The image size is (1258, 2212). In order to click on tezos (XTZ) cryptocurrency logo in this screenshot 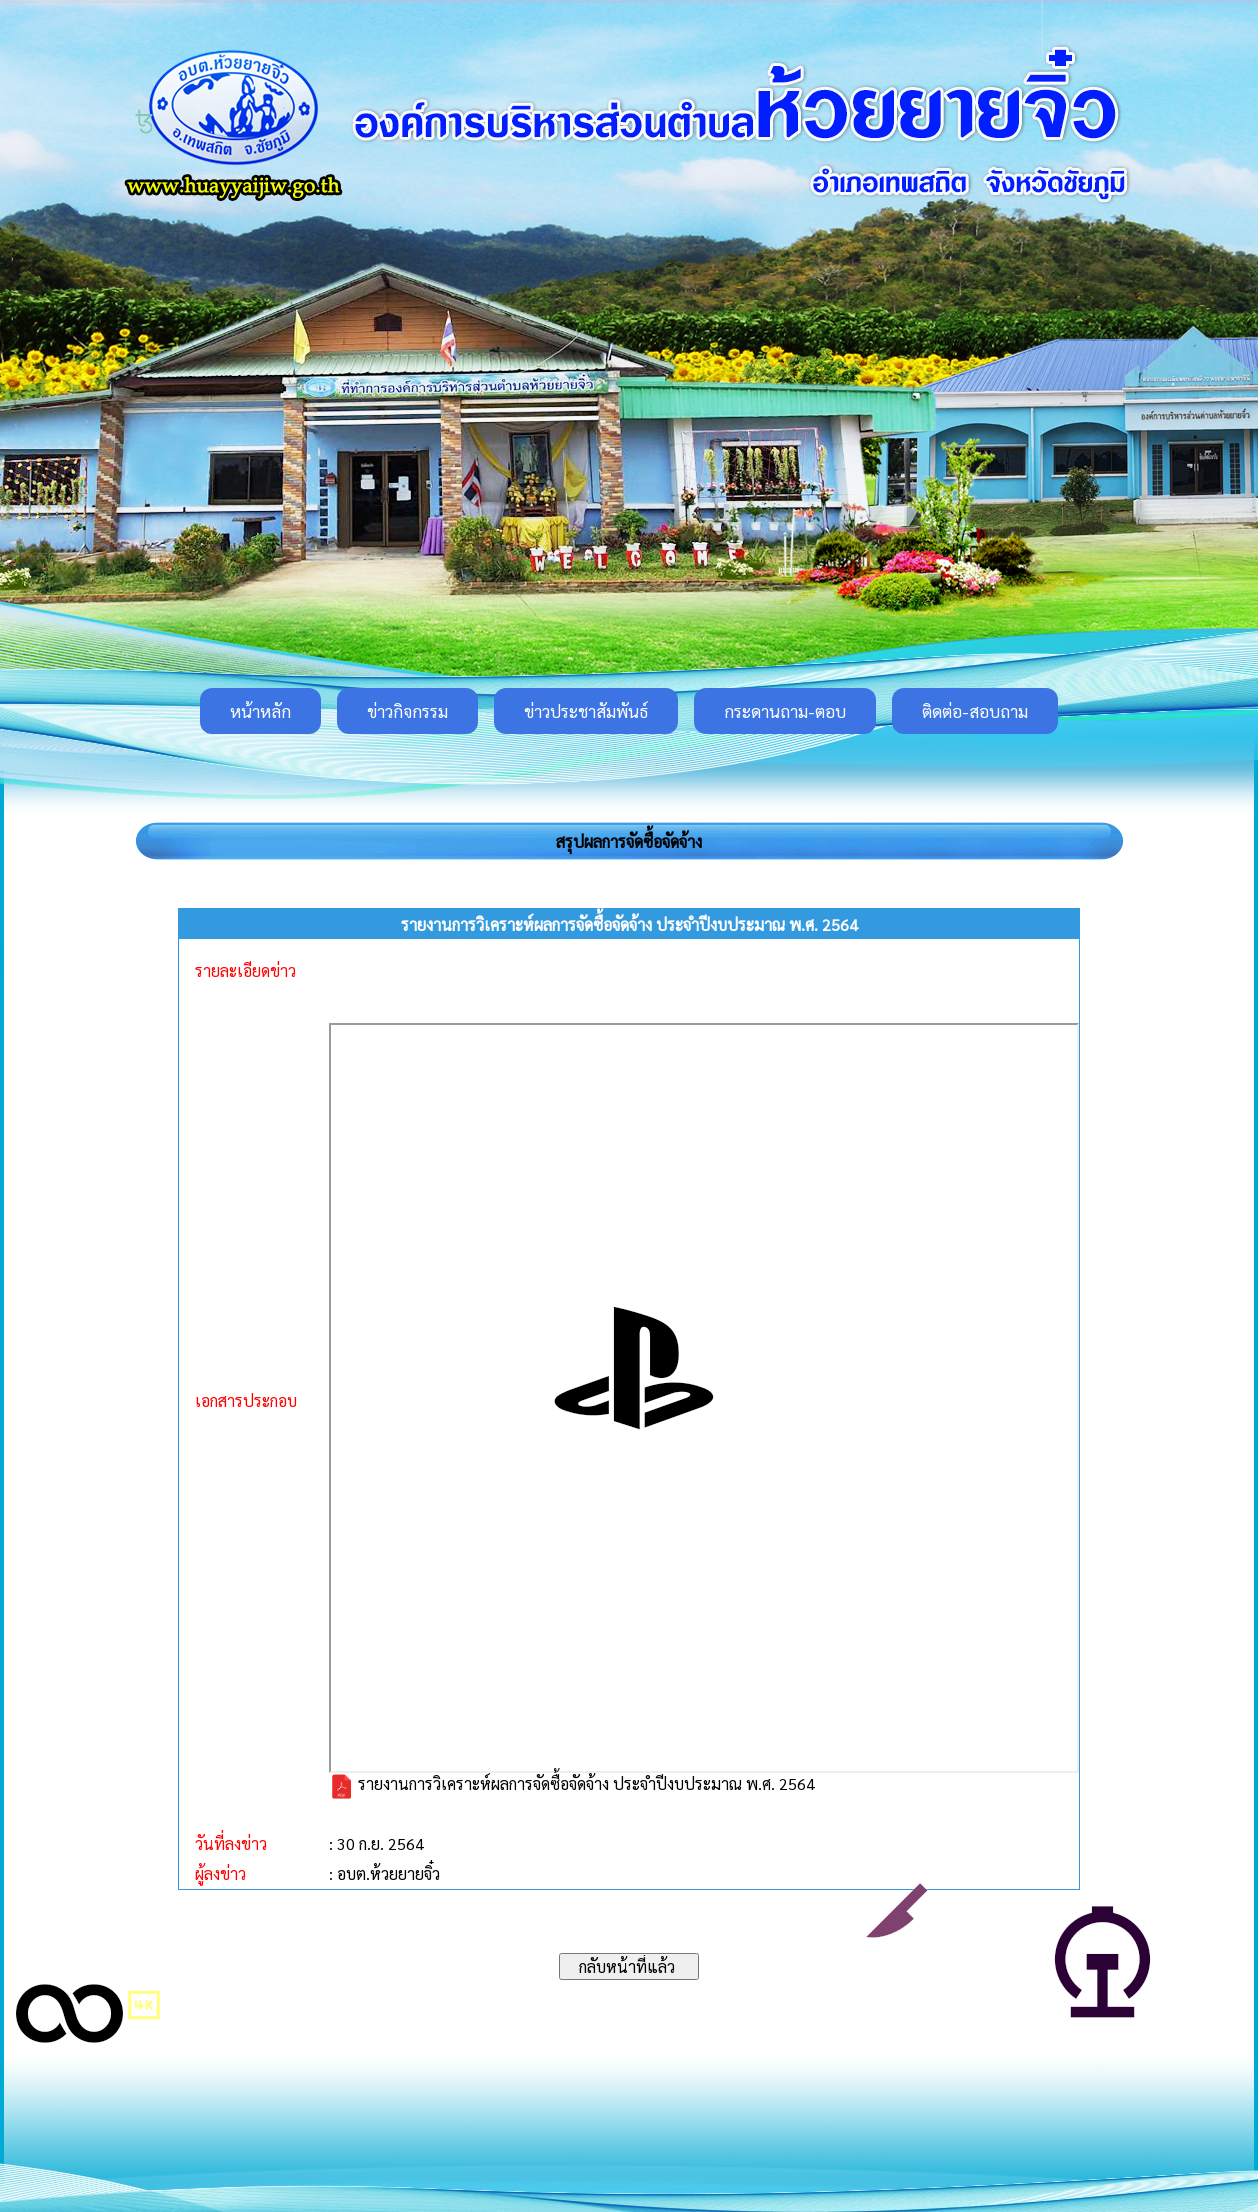, I will do `click(144, 121)`.